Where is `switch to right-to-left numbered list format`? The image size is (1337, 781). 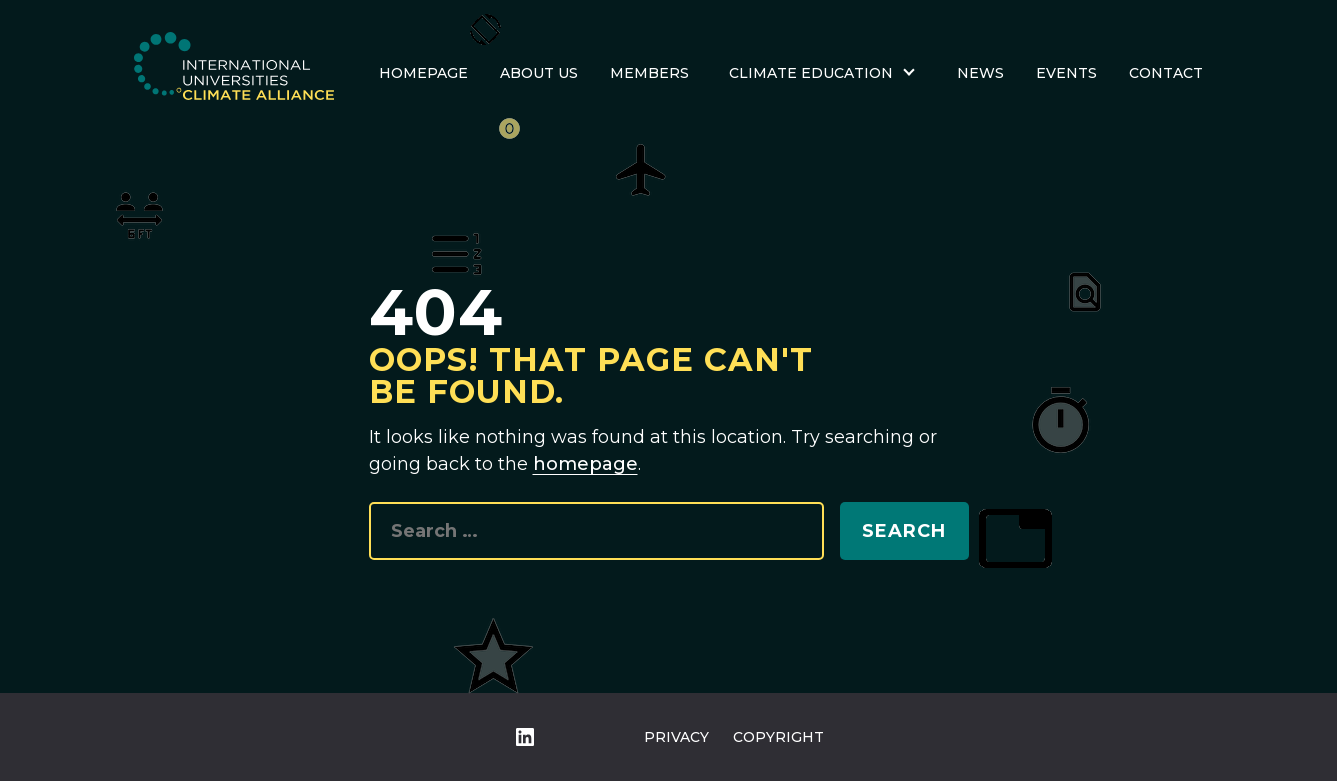 switch to right-to-left numbered list format is located at coordinates (458, 254).